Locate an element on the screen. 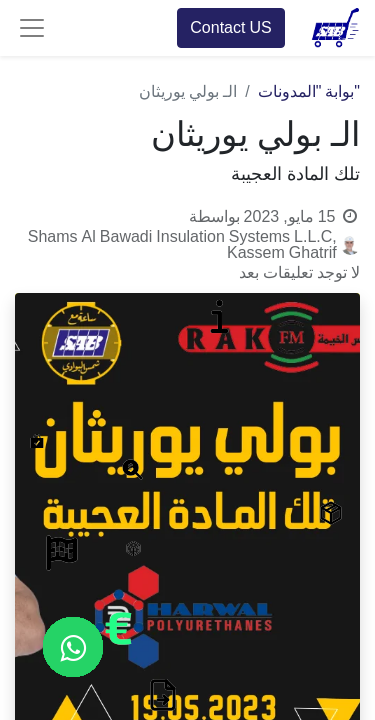  export or send file is located at coordinates (163, 695).